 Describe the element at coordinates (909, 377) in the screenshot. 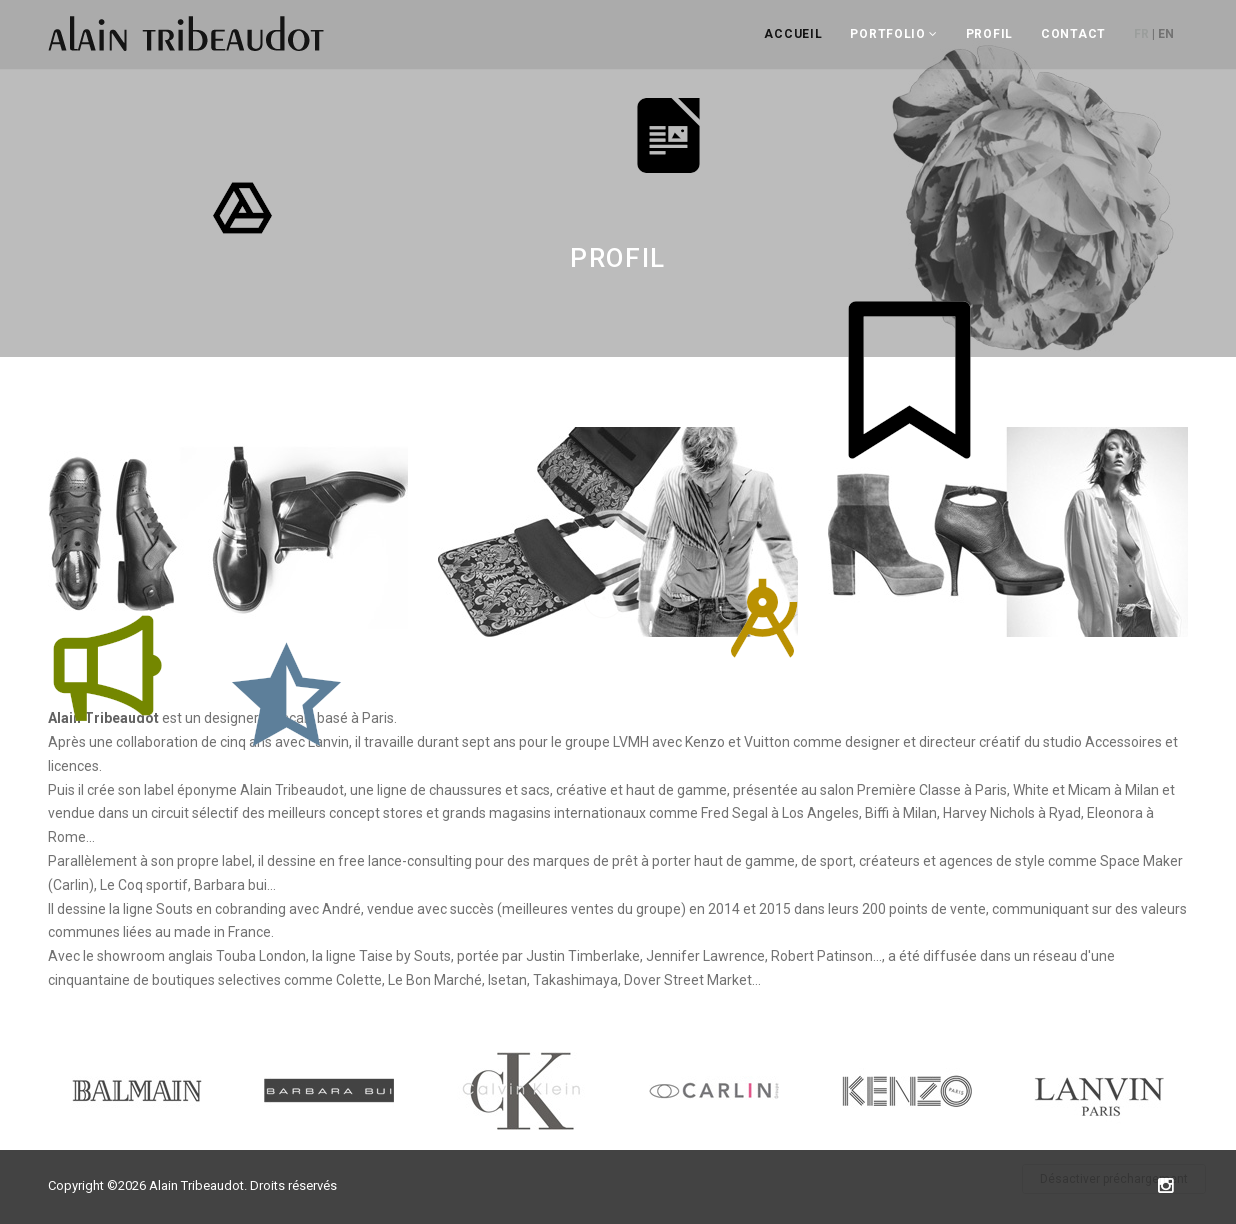

I see `save this item for later` at that location.